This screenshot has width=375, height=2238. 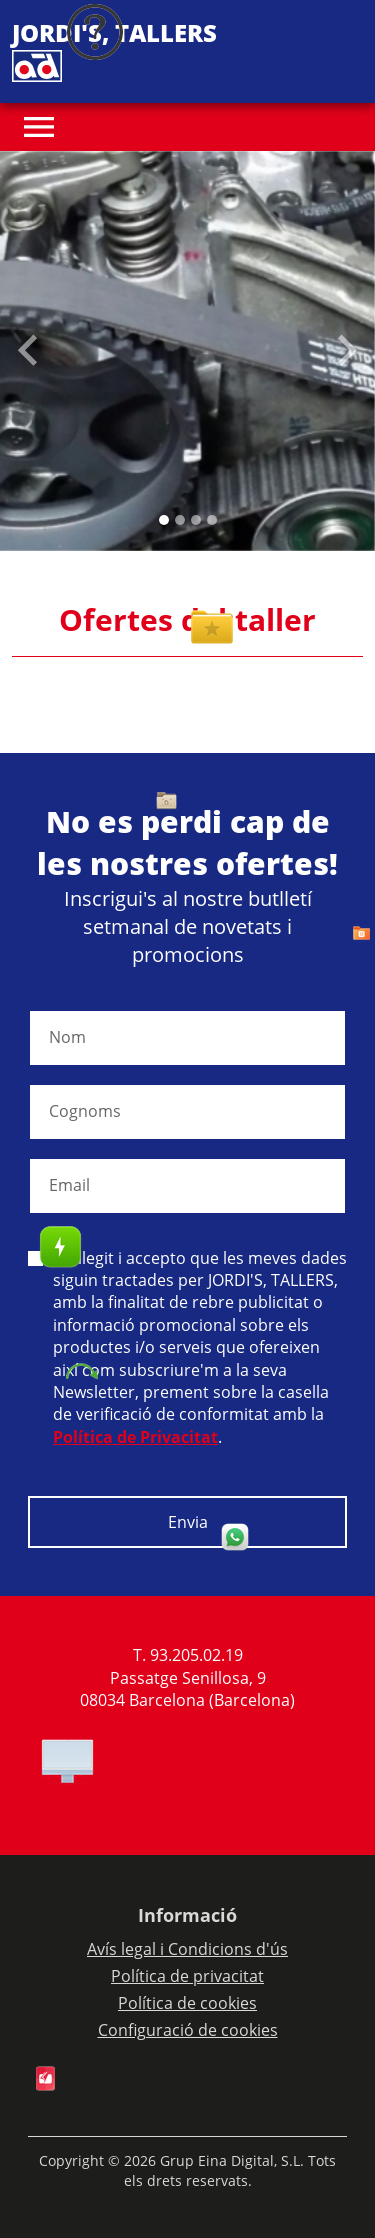 I want to click on an encapsulated postscript (.eps) file, so click(x=45, y=2078).